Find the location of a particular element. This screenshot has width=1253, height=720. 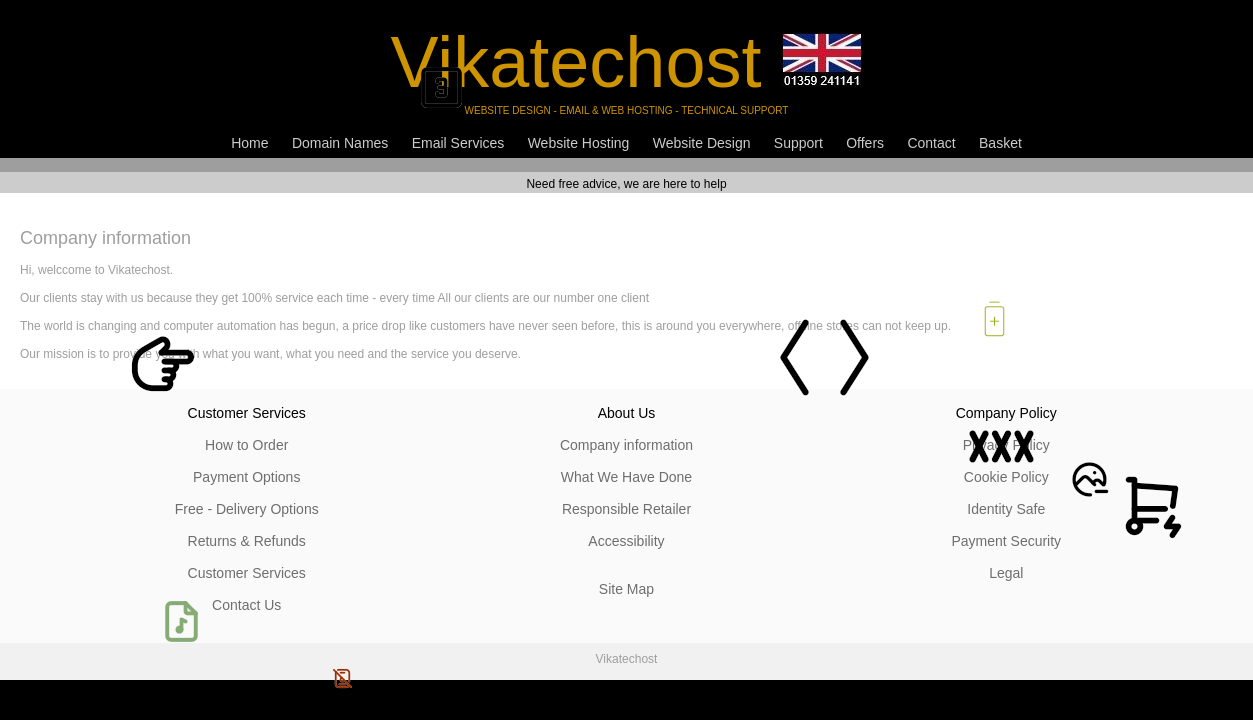

quick checkout or express purchase is located at coordinates (1152, 506).